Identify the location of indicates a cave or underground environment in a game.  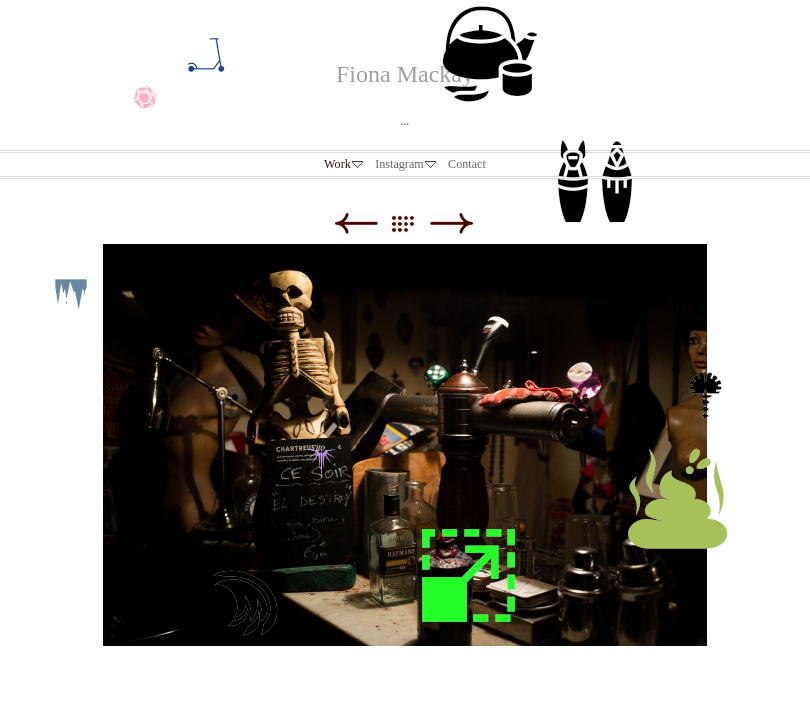
(71, 295).